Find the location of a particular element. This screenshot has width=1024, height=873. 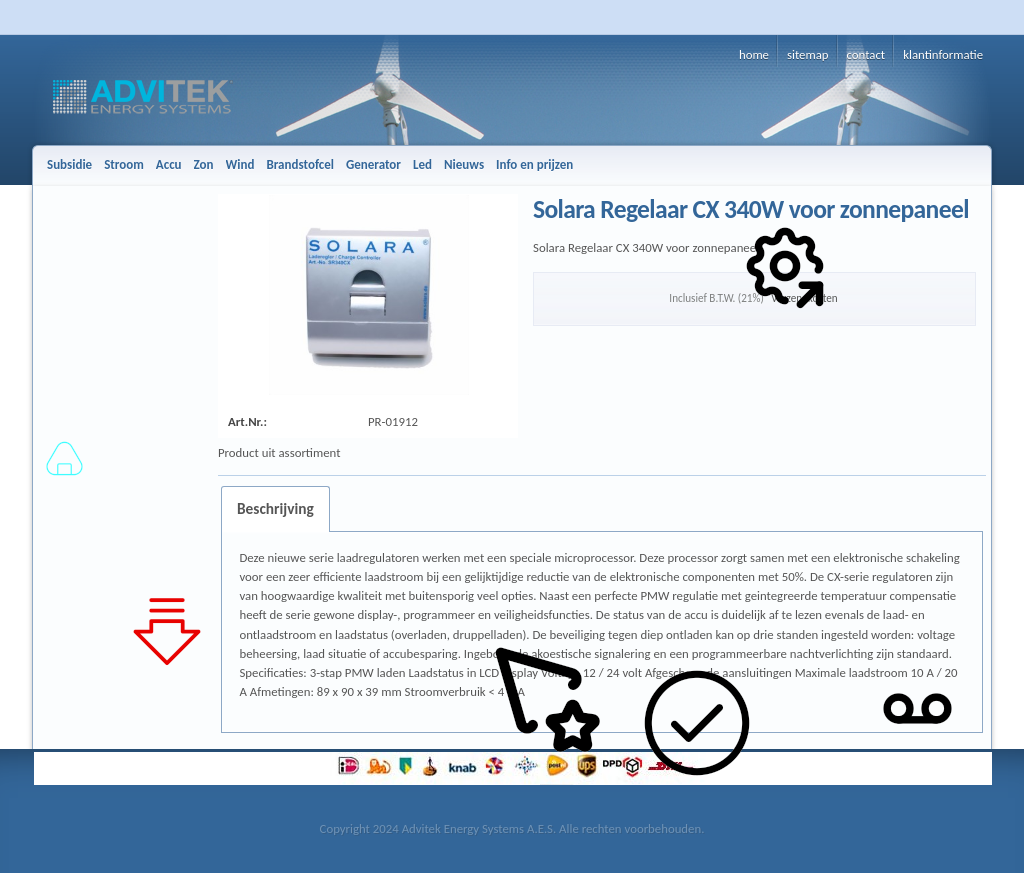

share app or system settings is located at coordinates (785, 266).